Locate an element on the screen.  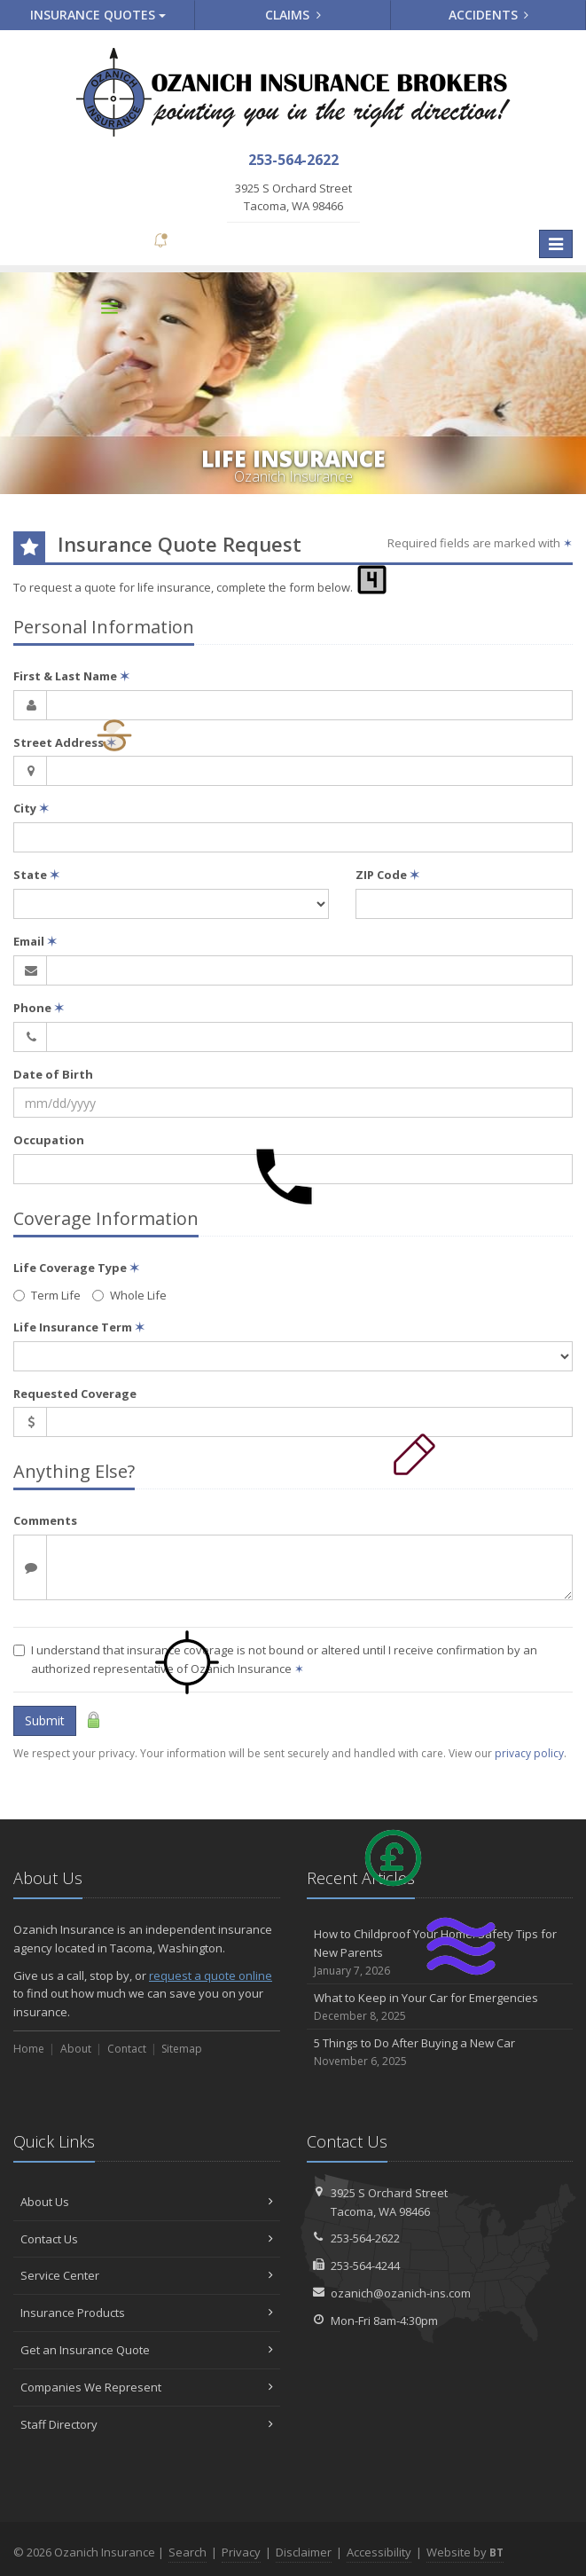
edit content or text is located at coordinates (413, 1455).